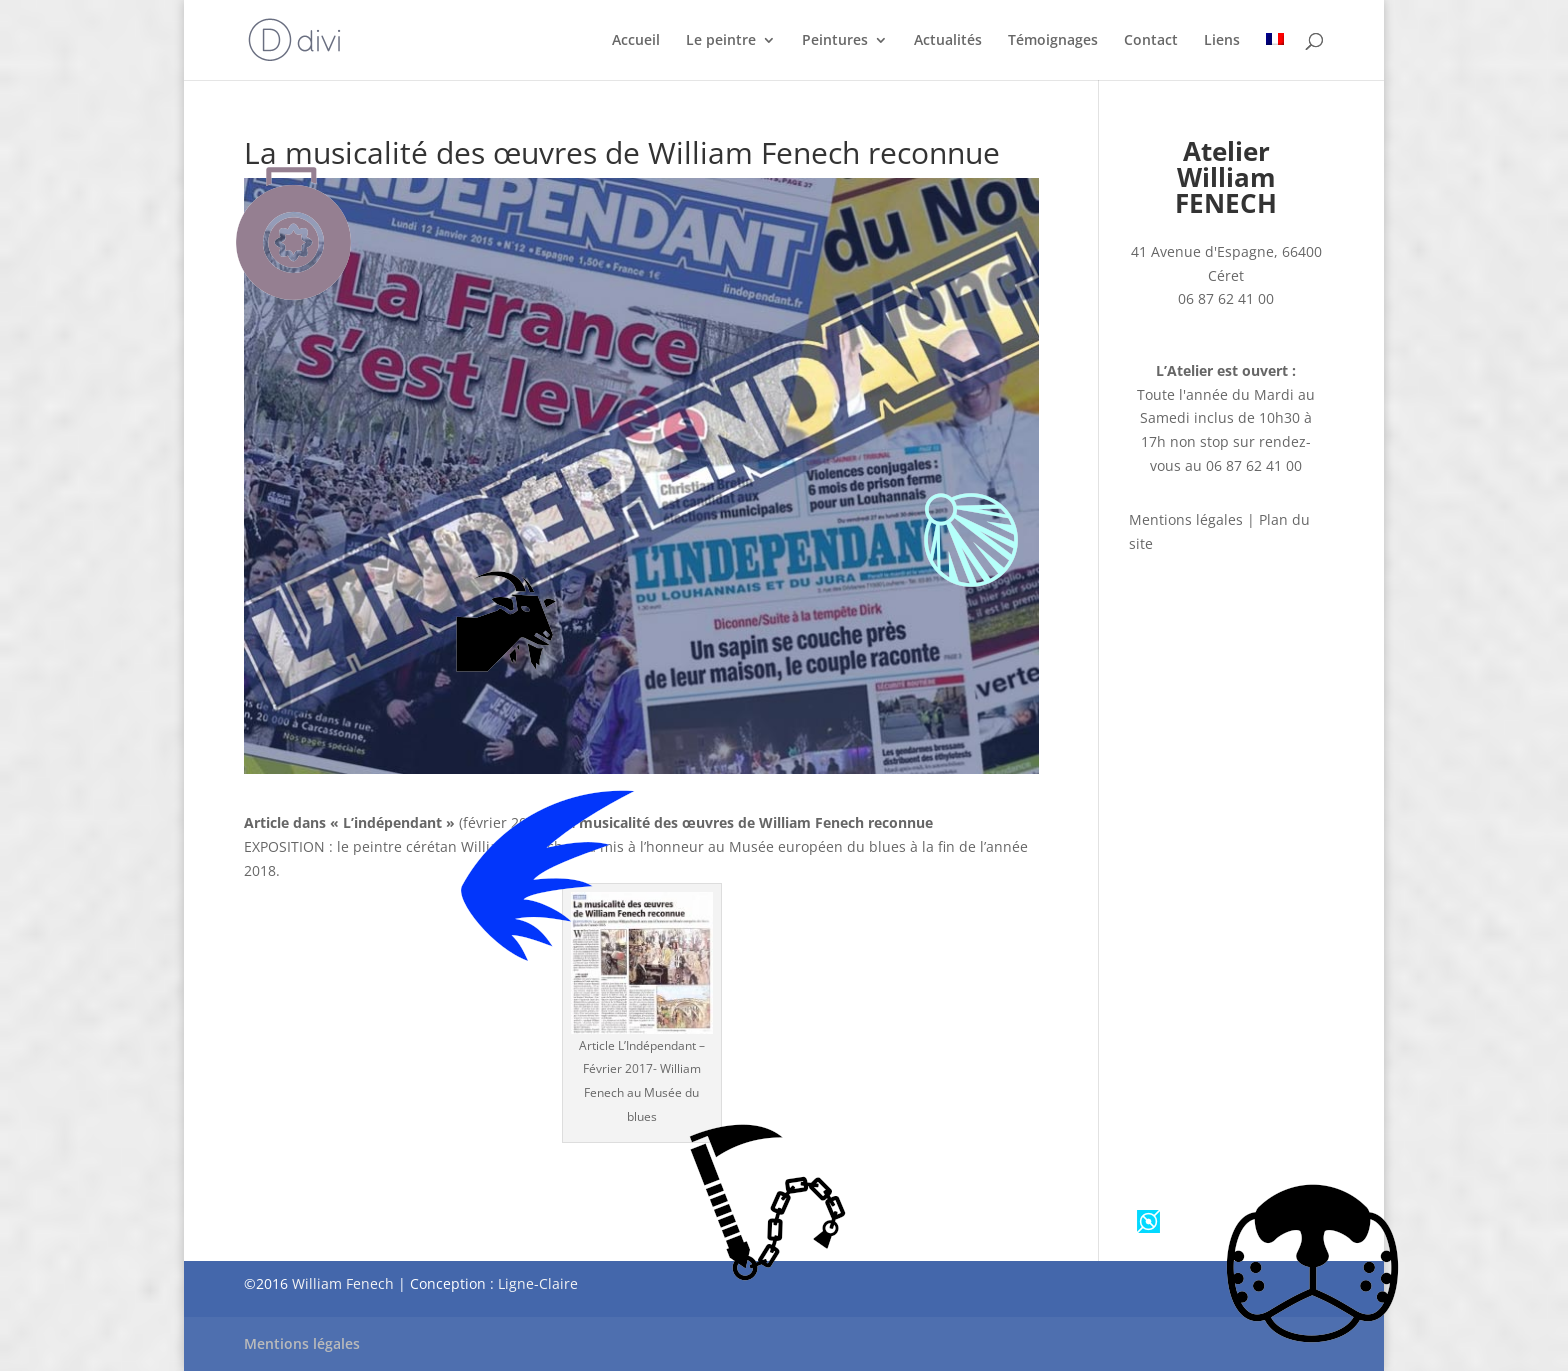 This screenshot has width=1568, height=1371. I want to click on access pet or animal-related features, so click(1312, 1263).